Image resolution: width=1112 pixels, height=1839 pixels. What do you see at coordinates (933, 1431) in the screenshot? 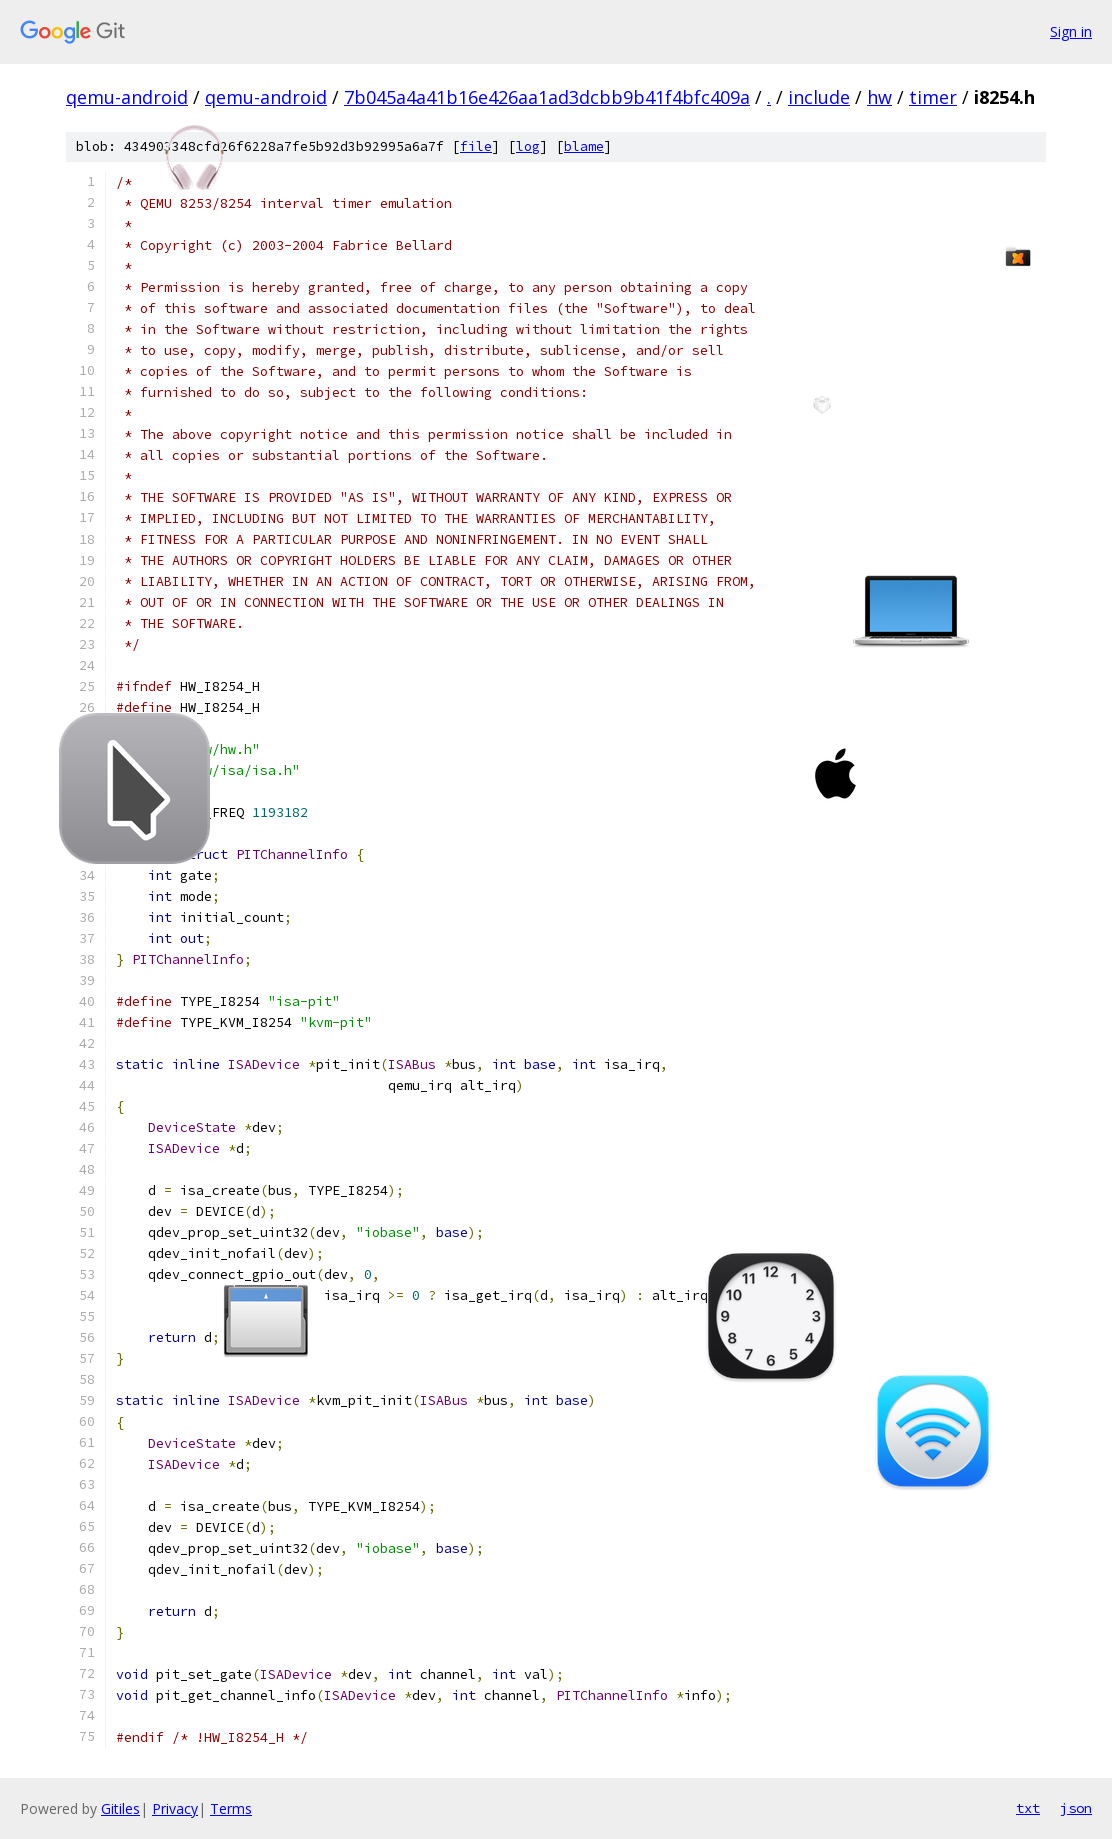
I see `open AirPort Utility to manage wireless network settings` at bounding box center [933, 1431].